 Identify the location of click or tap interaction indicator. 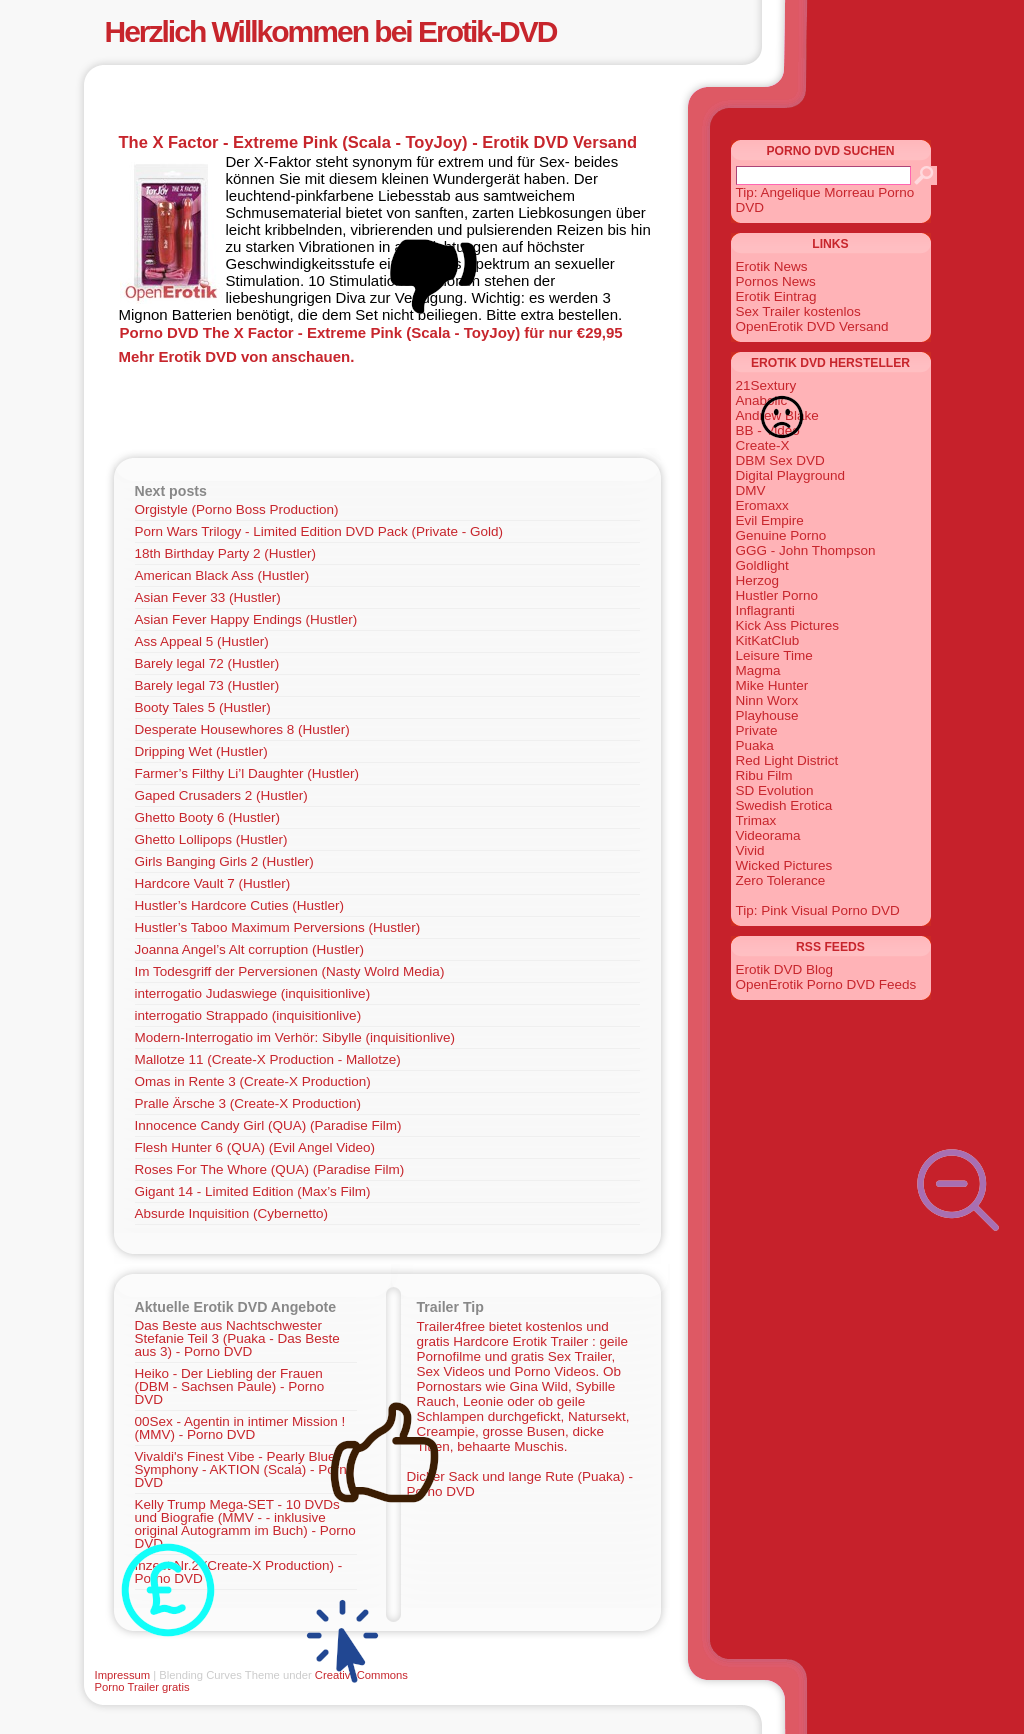
(342, 1641).